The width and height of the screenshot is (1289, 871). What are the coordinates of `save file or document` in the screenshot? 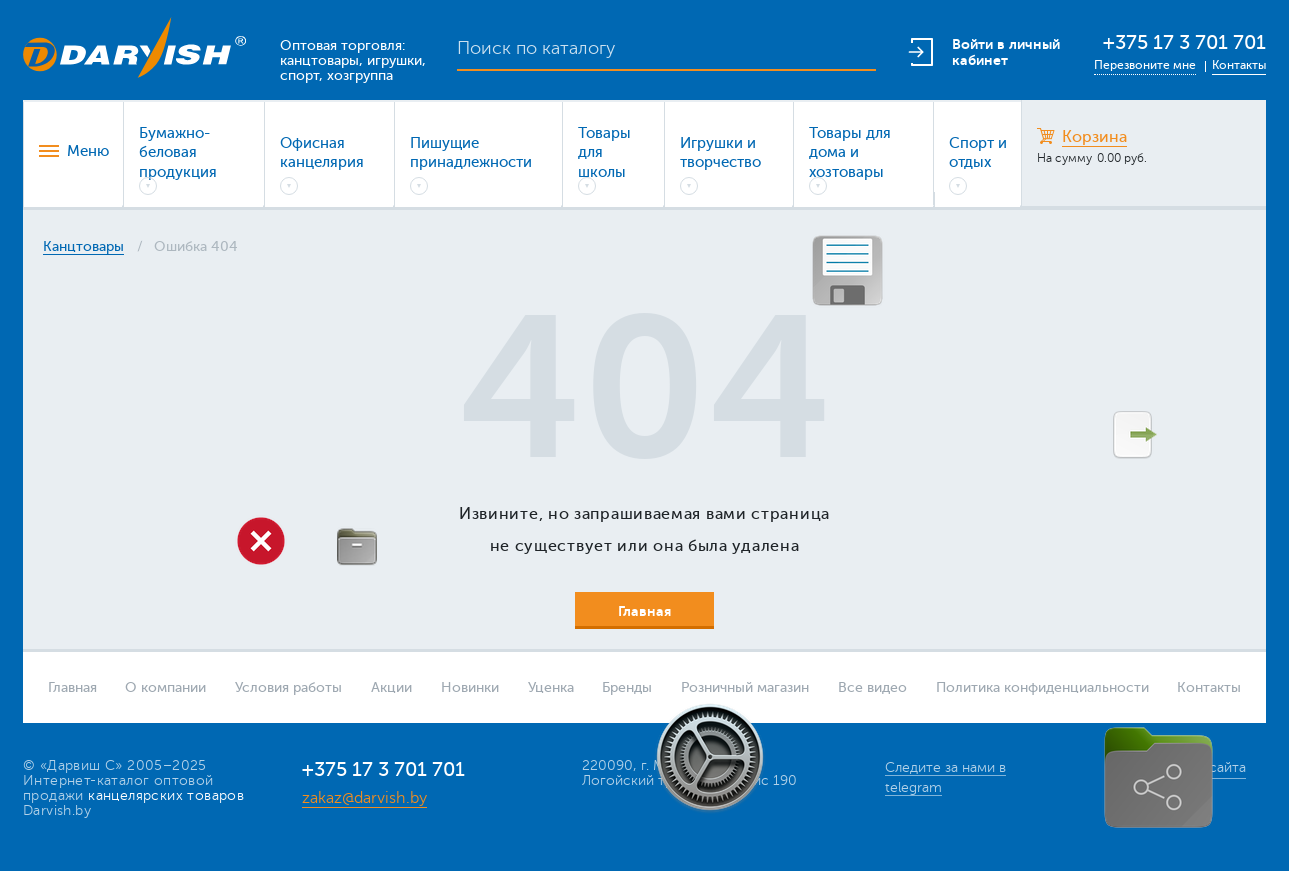 It's located at (847, 270).